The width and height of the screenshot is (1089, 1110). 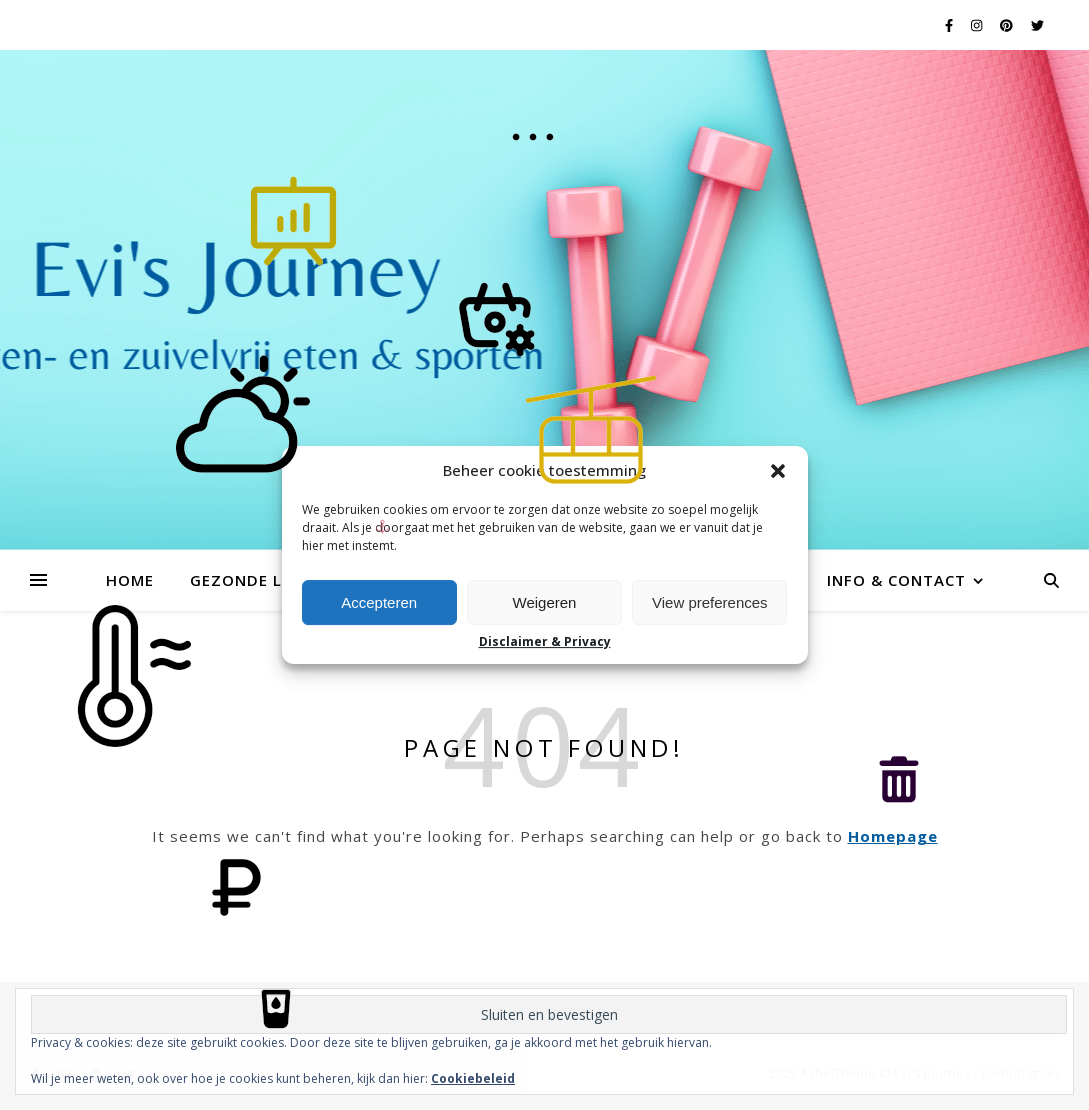 I want to click on access shopping basket settings, so click(x=495, y=315).